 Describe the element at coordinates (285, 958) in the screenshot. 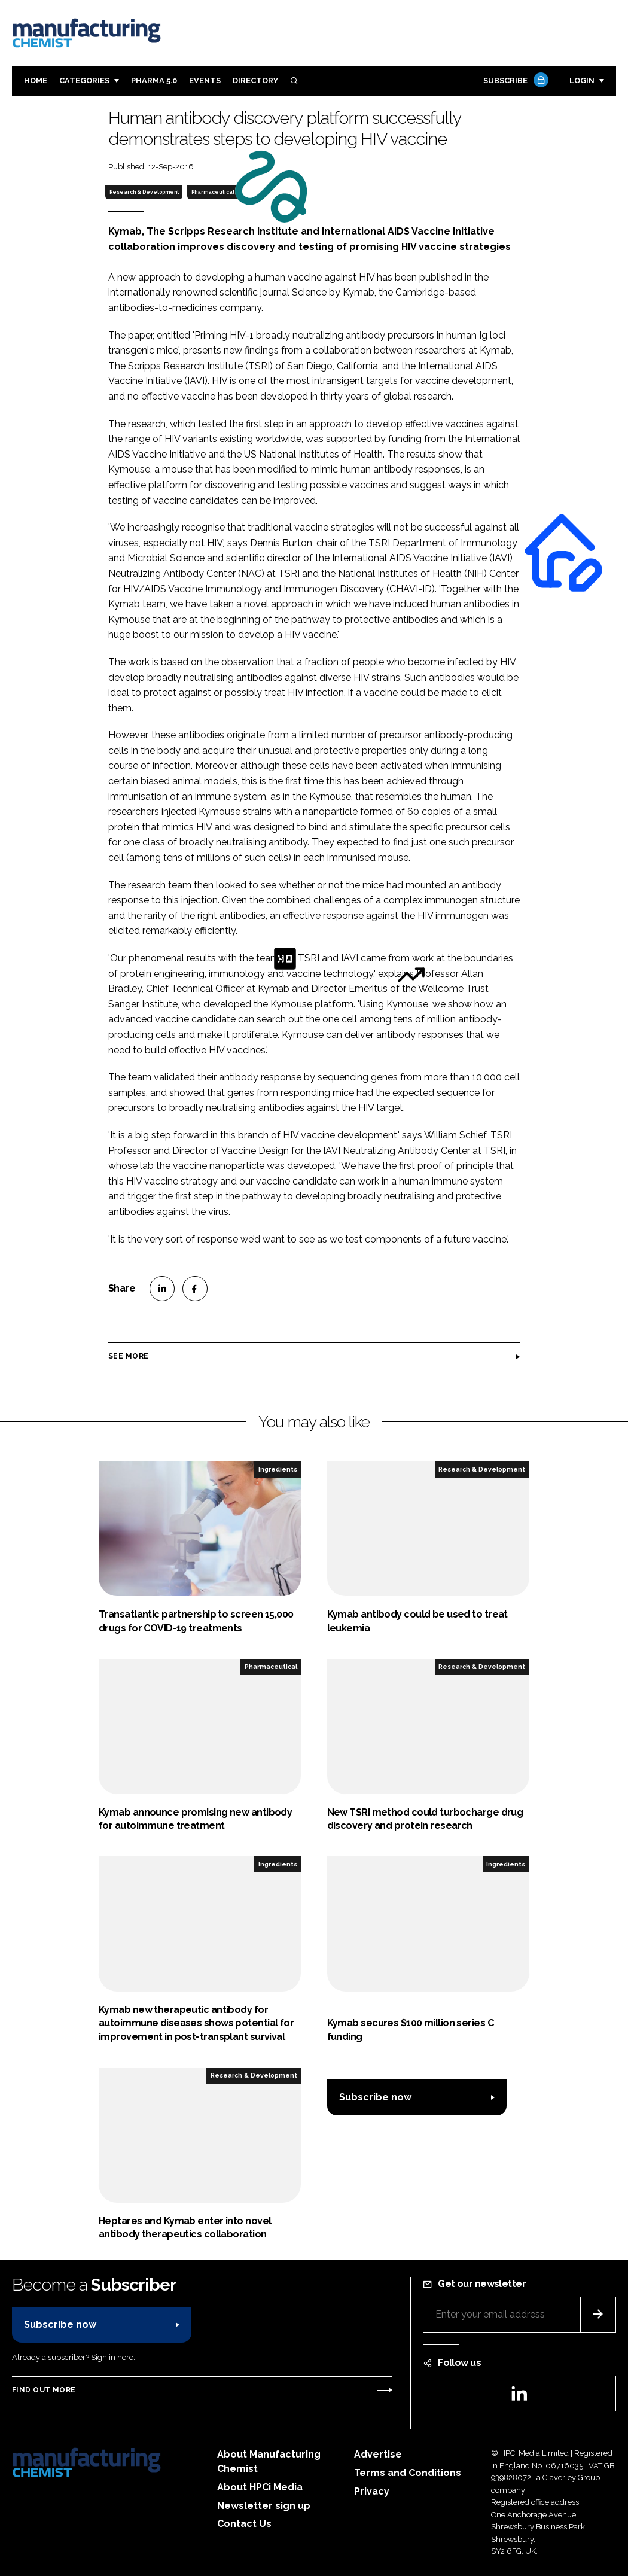

I see `indicates high definition video quality available` at that location.